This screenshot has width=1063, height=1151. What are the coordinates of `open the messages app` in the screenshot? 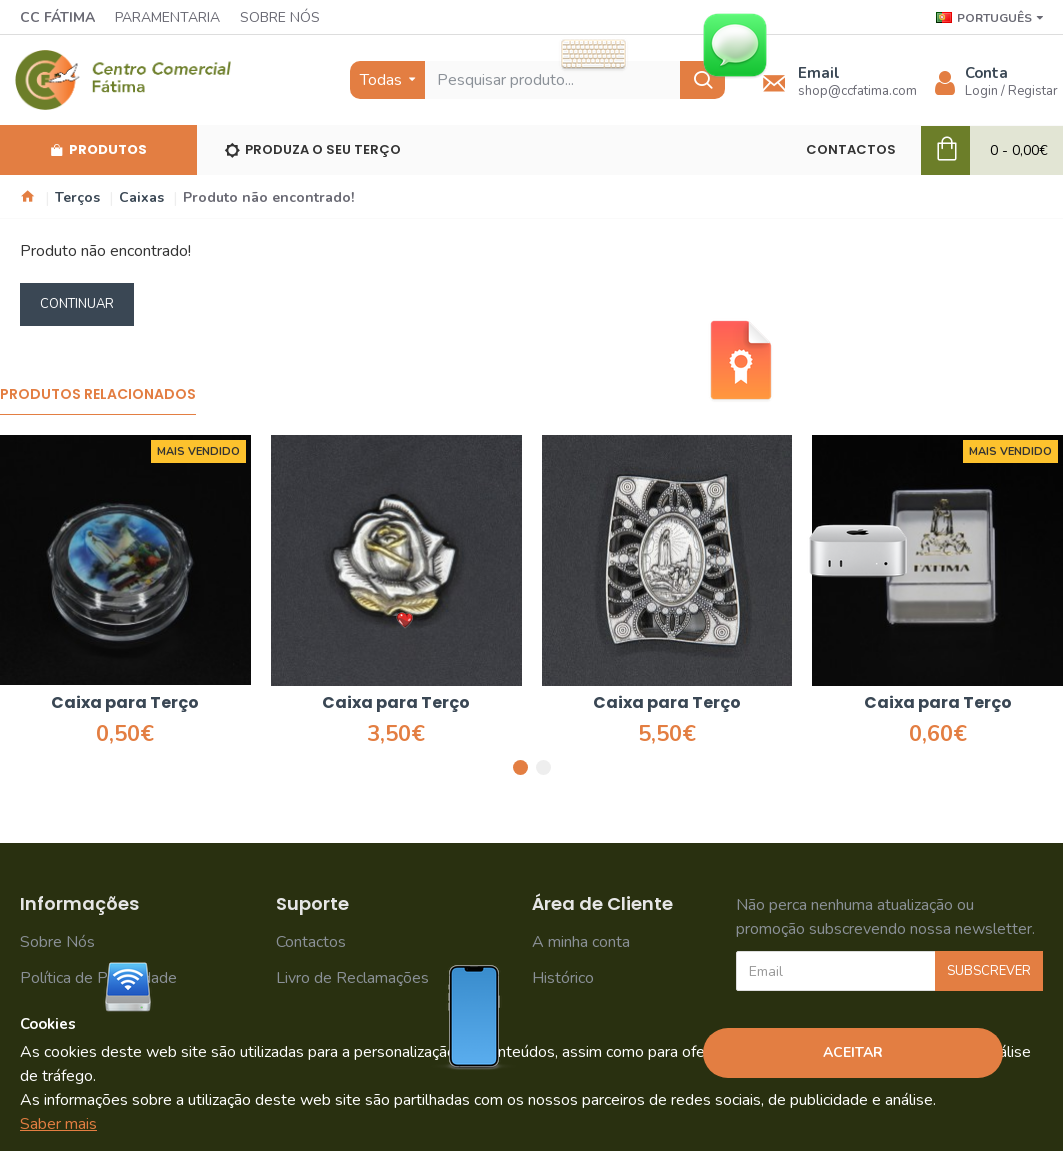 It's located at (735, 45).